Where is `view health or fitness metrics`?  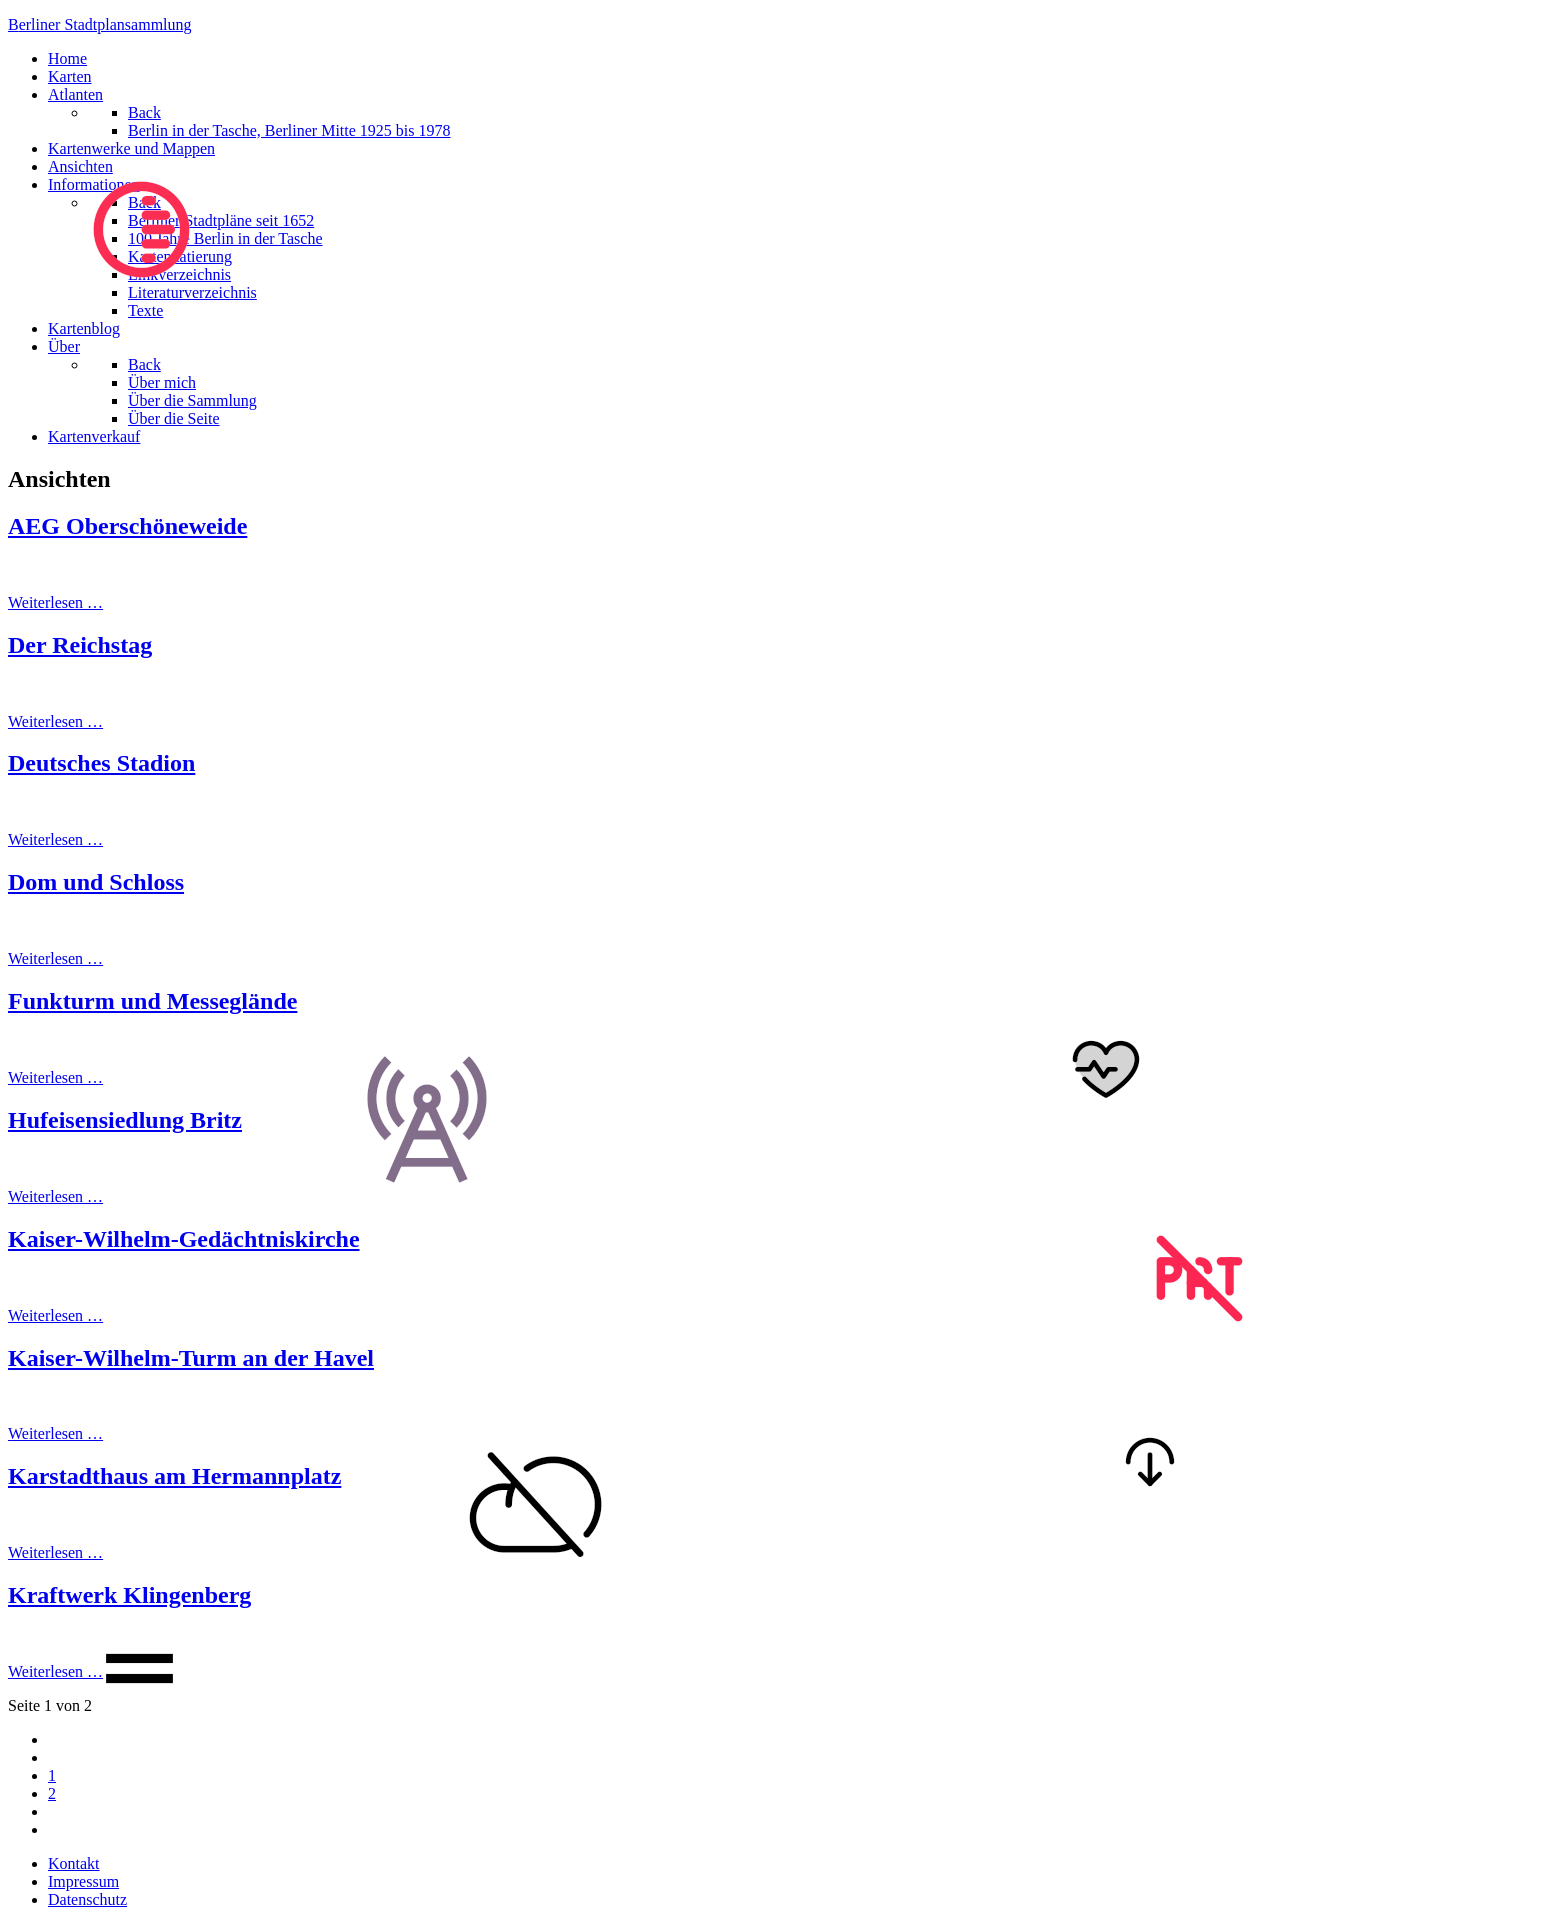
view health or fitness metrics is located at coordinates (1106, 1067).